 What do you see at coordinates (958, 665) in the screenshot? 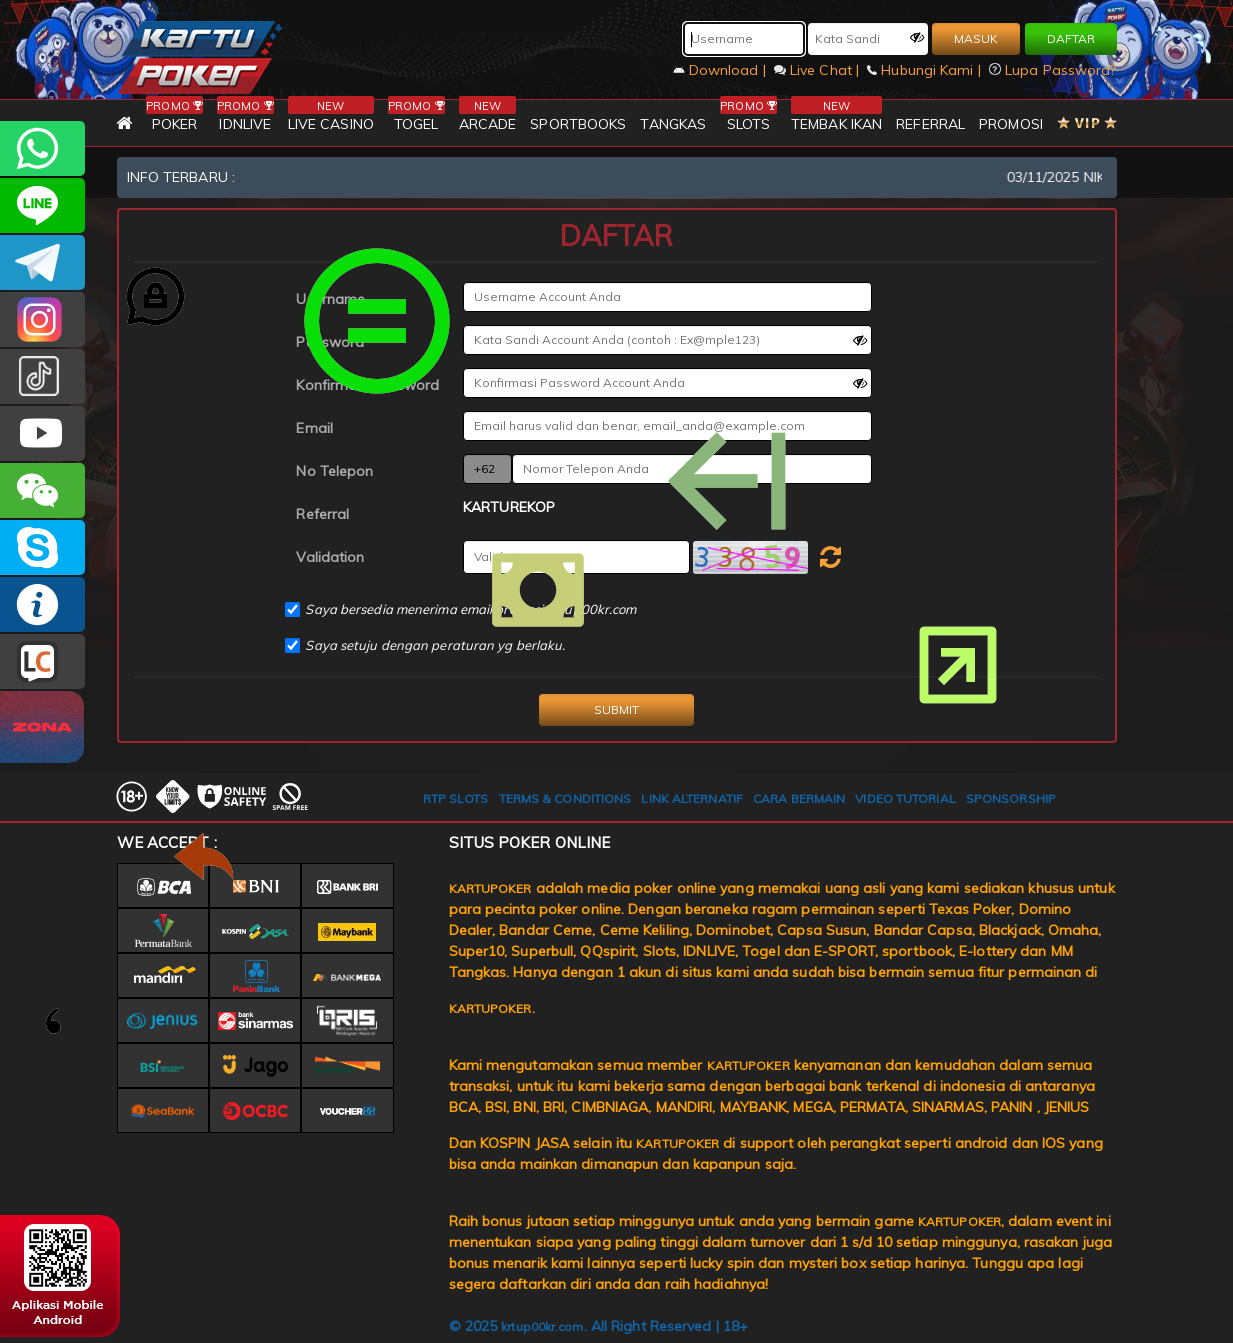
I see `open link in new window` at bounding box center [958, 665].